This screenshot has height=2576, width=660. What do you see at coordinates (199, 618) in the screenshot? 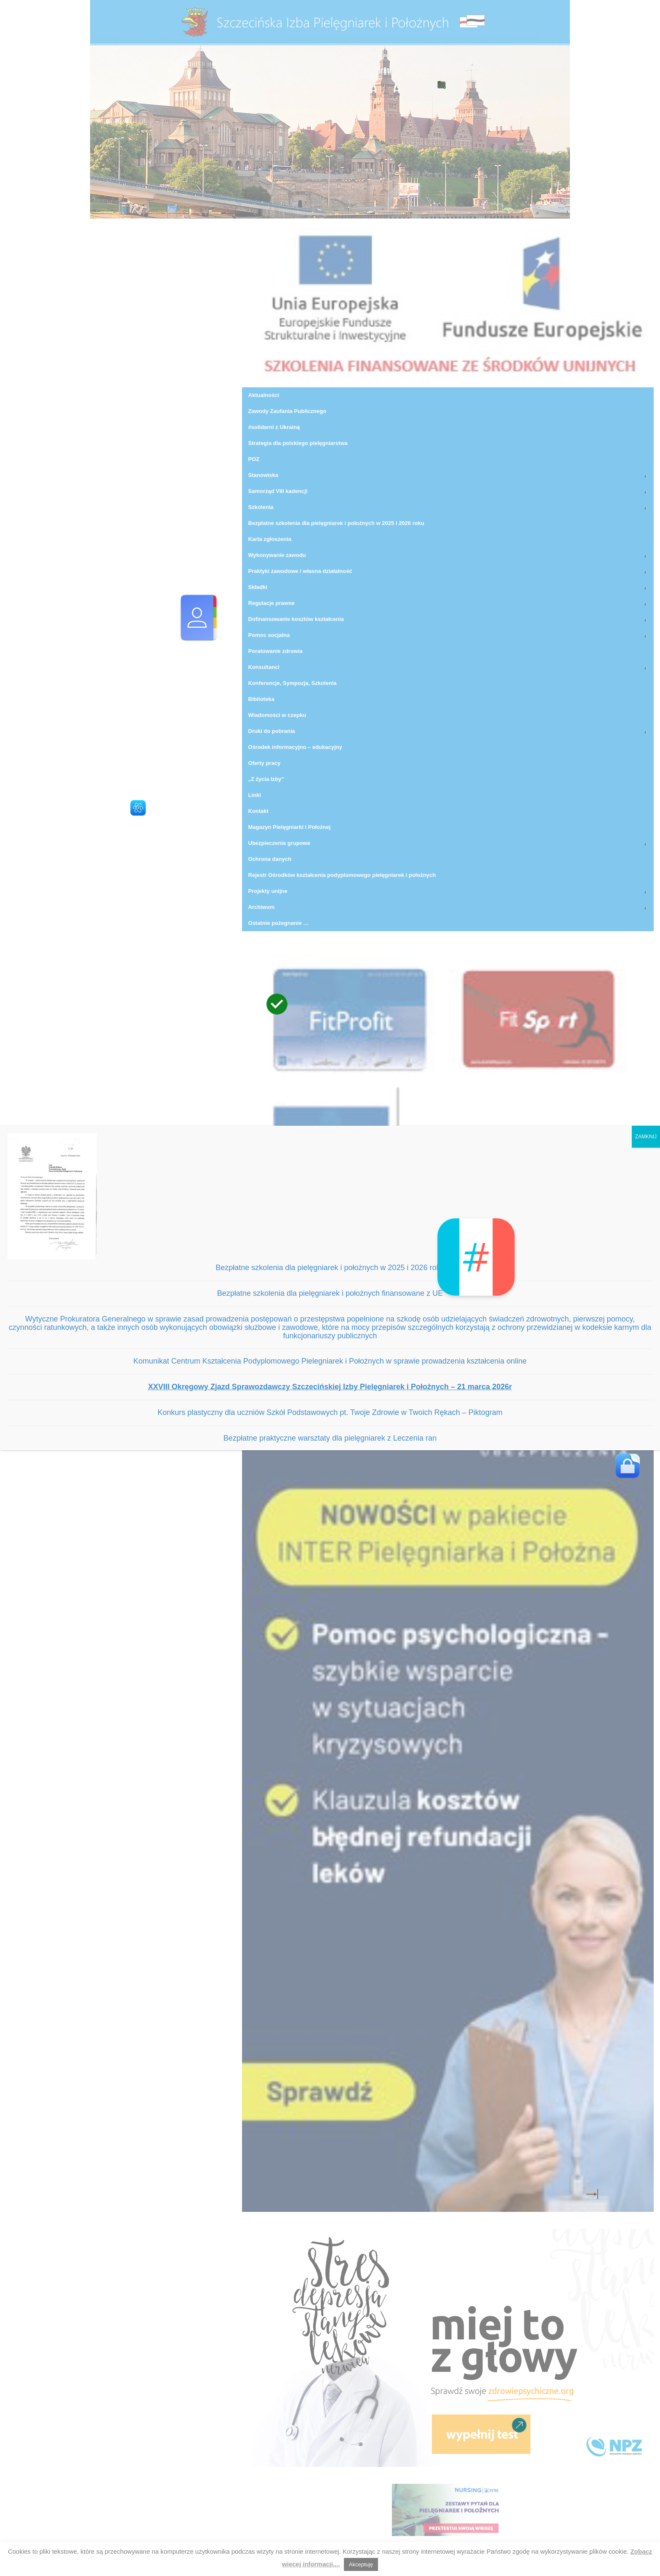
I see `open the contacts app` at bounding box center [199, 618].